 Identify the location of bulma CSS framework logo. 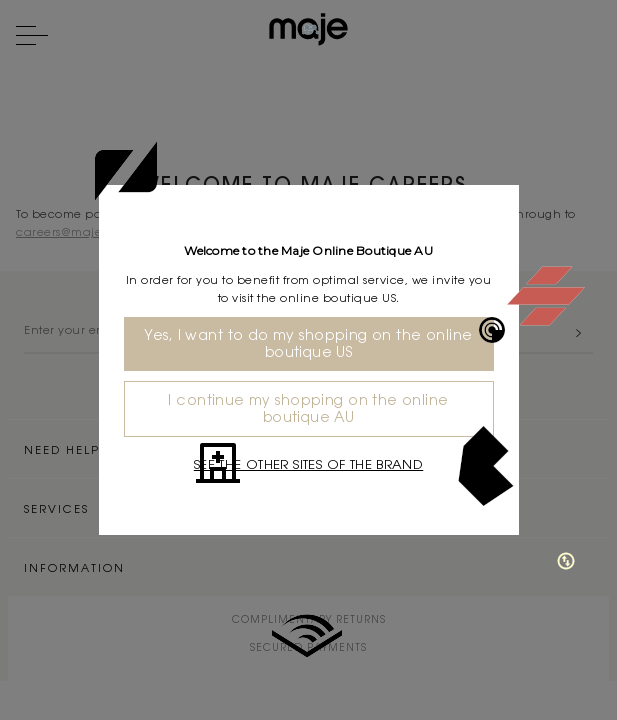
(486, 466).